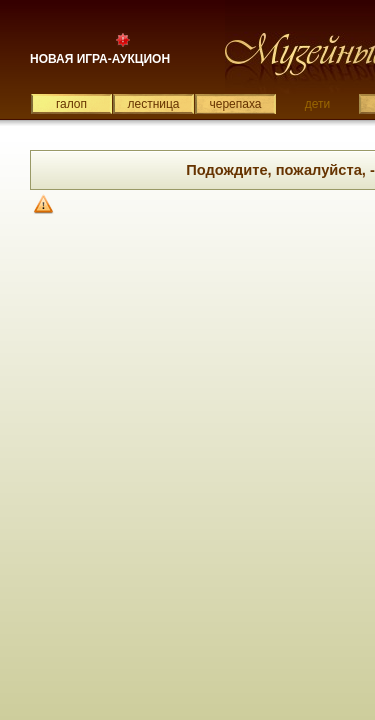 The width and height of the screenshot is (375, 720). Describe the element at coordinates (123, 40) in the screenshot. I see `indicates a critical software update is available` at that location.